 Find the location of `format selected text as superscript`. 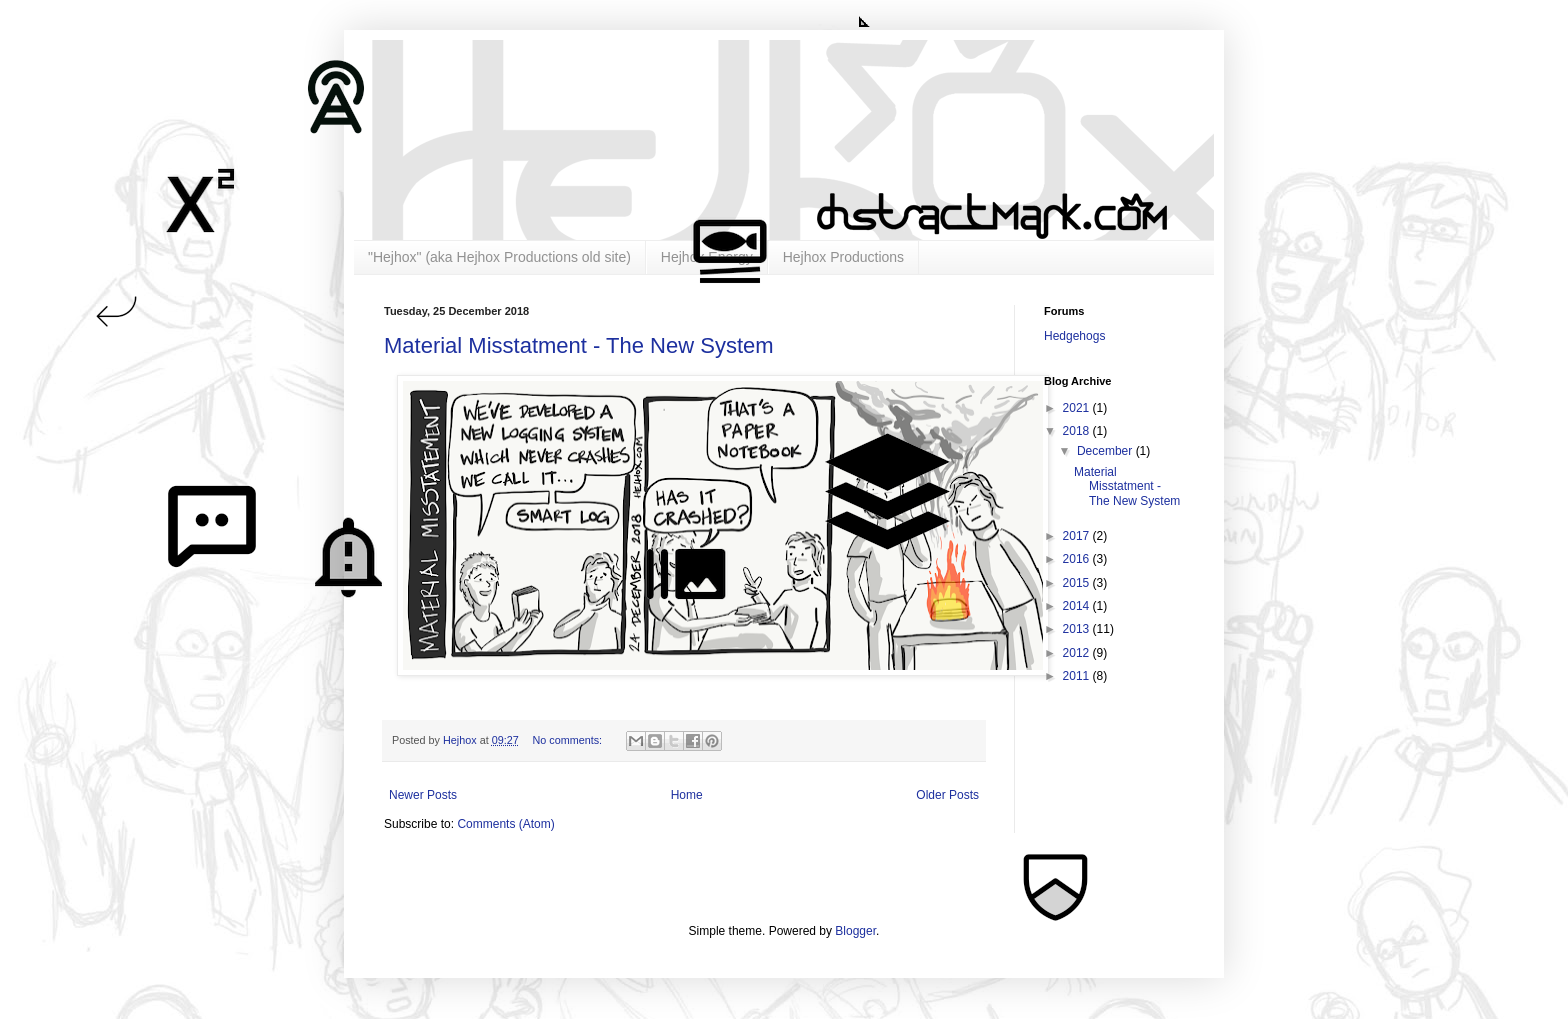

format selected text as superscript is located at coordinates (190, 200).